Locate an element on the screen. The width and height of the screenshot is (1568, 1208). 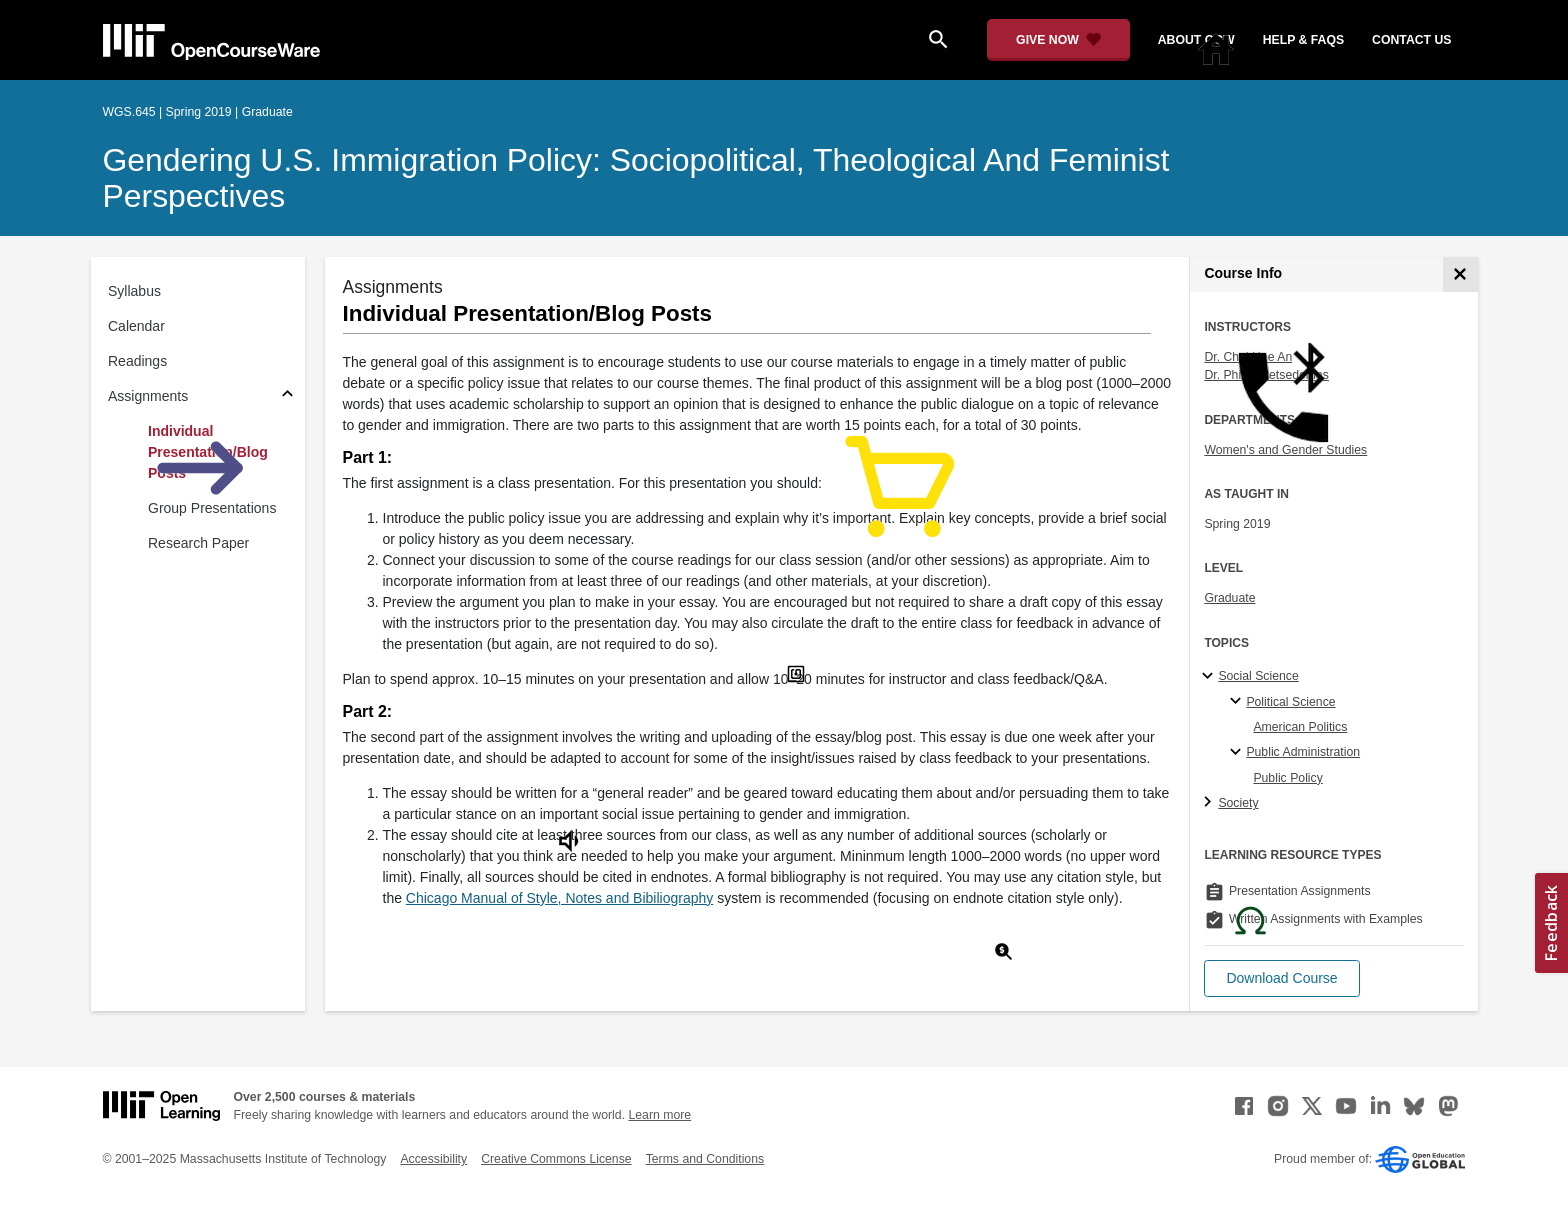
go to home screen is located at coordinates (1216, 50).